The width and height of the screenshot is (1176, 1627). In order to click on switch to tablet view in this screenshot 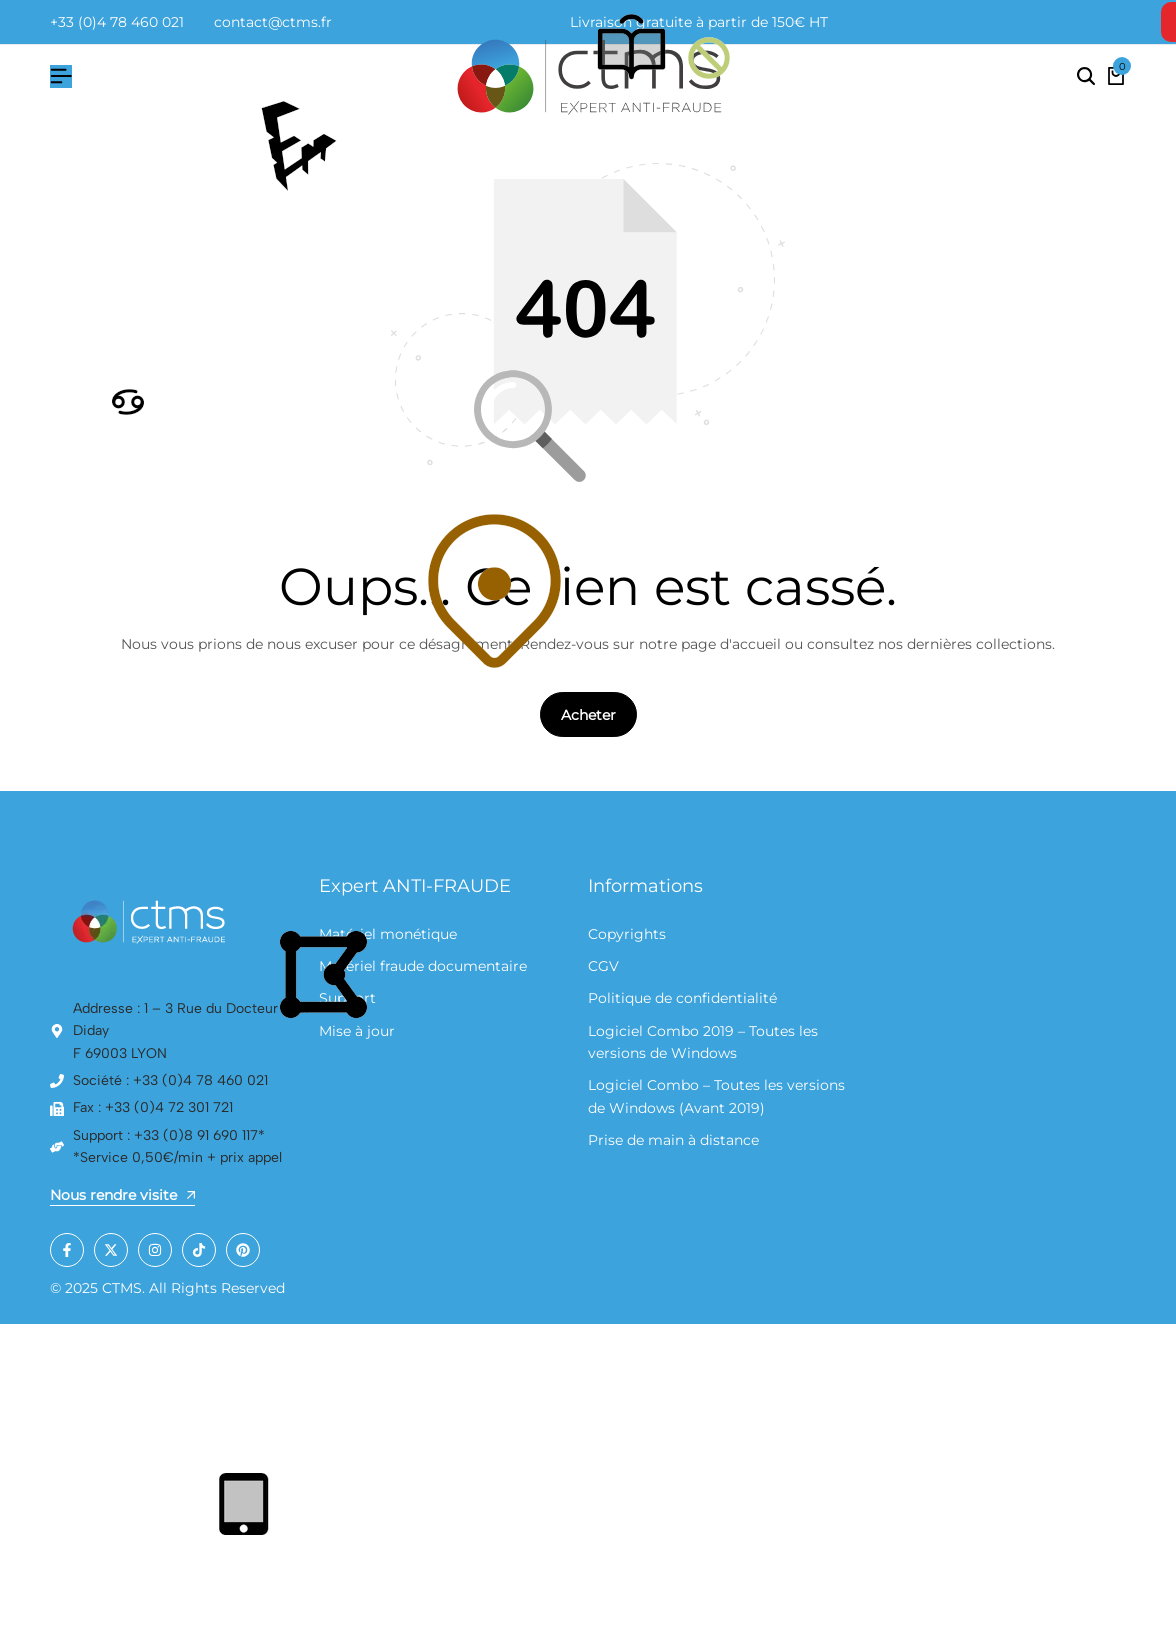, I will do `click(245, 1504)`.